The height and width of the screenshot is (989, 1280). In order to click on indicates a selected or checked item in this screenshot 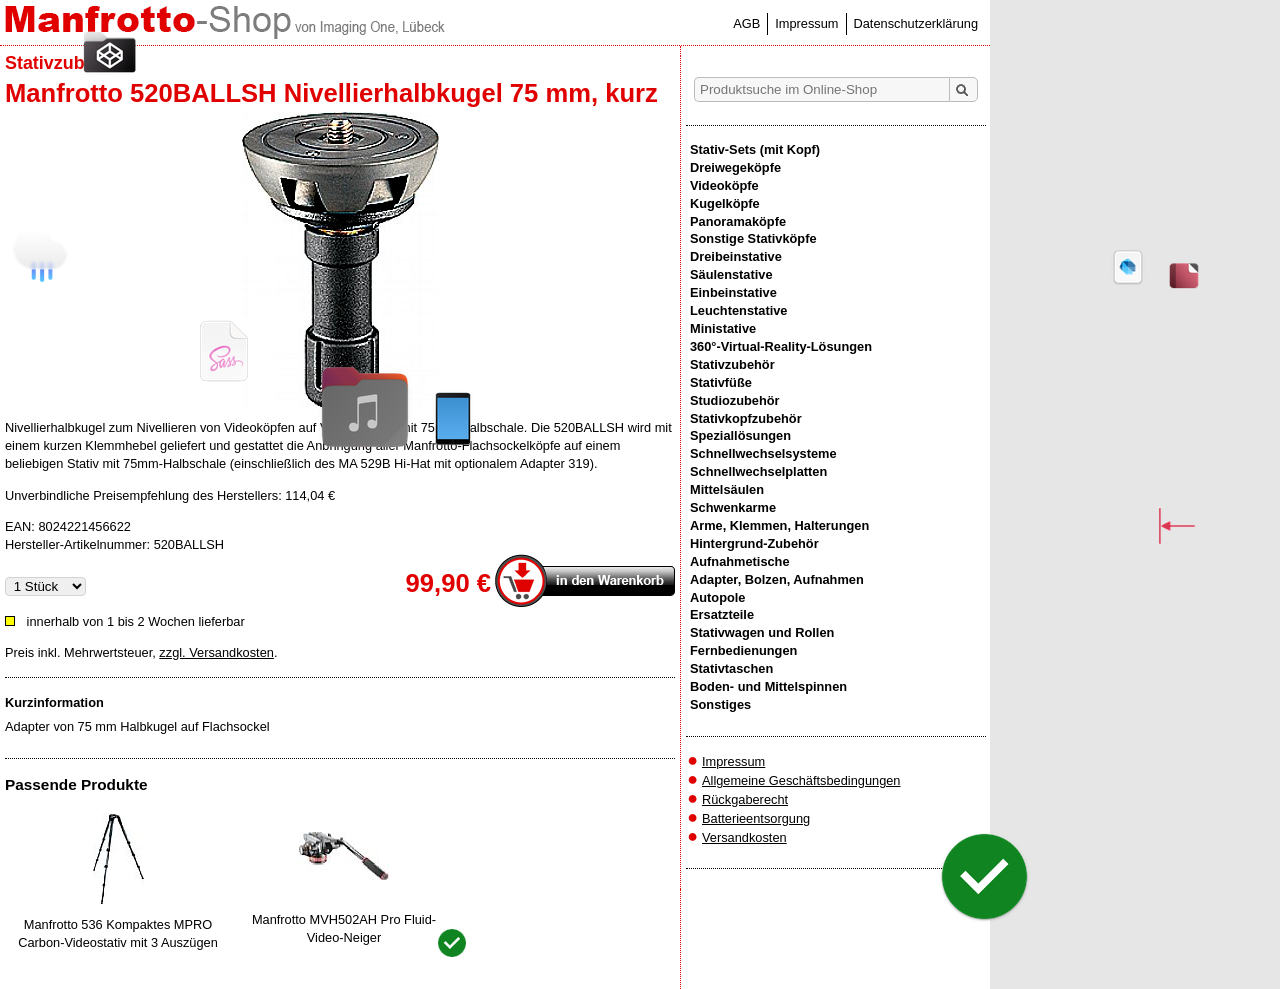, I will do `click(984, 876)`.